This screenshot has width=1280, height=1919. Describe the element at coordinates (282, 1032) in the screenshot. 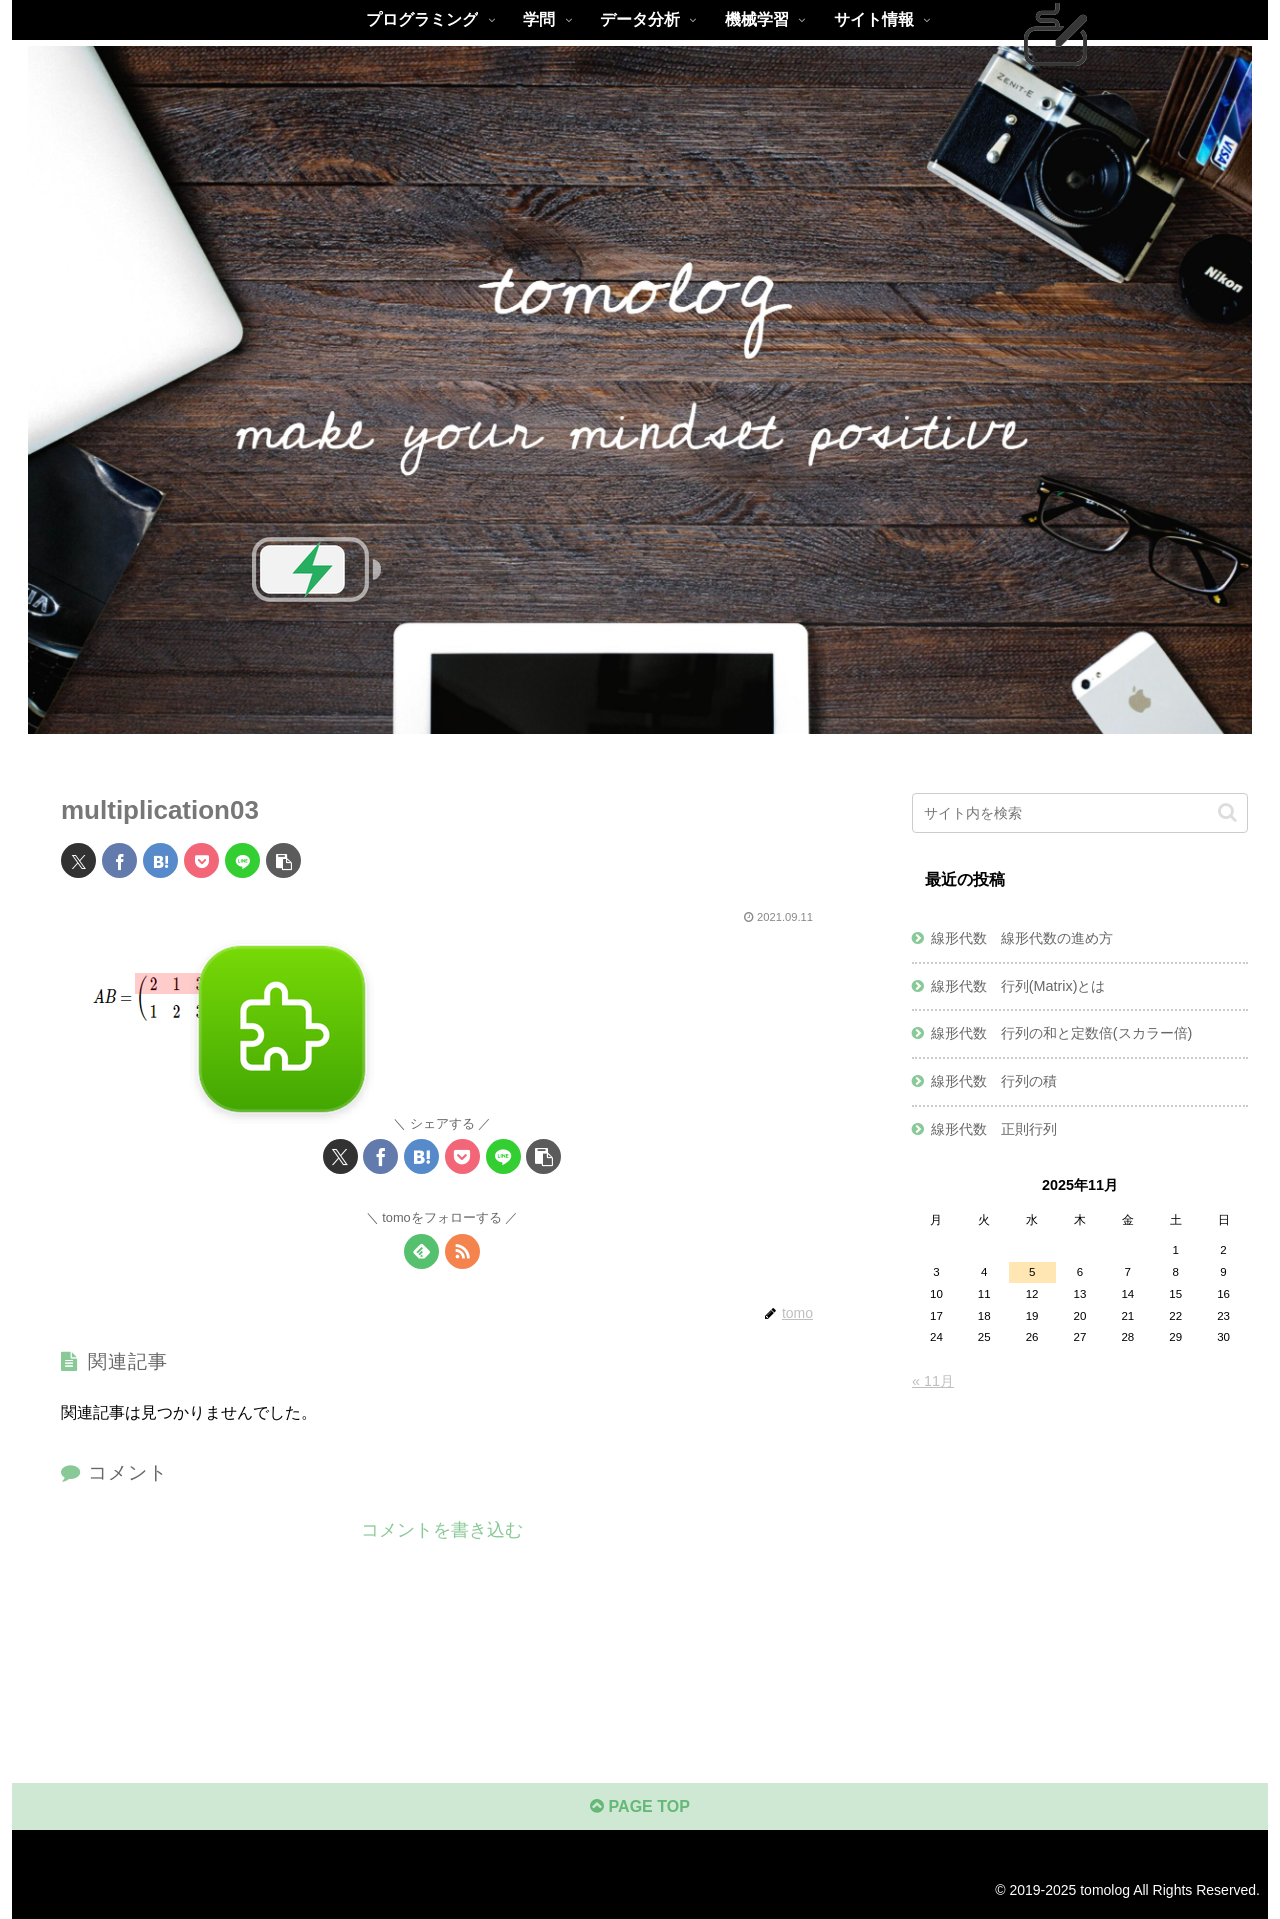

I see `manage browser or app extensions` at that location.